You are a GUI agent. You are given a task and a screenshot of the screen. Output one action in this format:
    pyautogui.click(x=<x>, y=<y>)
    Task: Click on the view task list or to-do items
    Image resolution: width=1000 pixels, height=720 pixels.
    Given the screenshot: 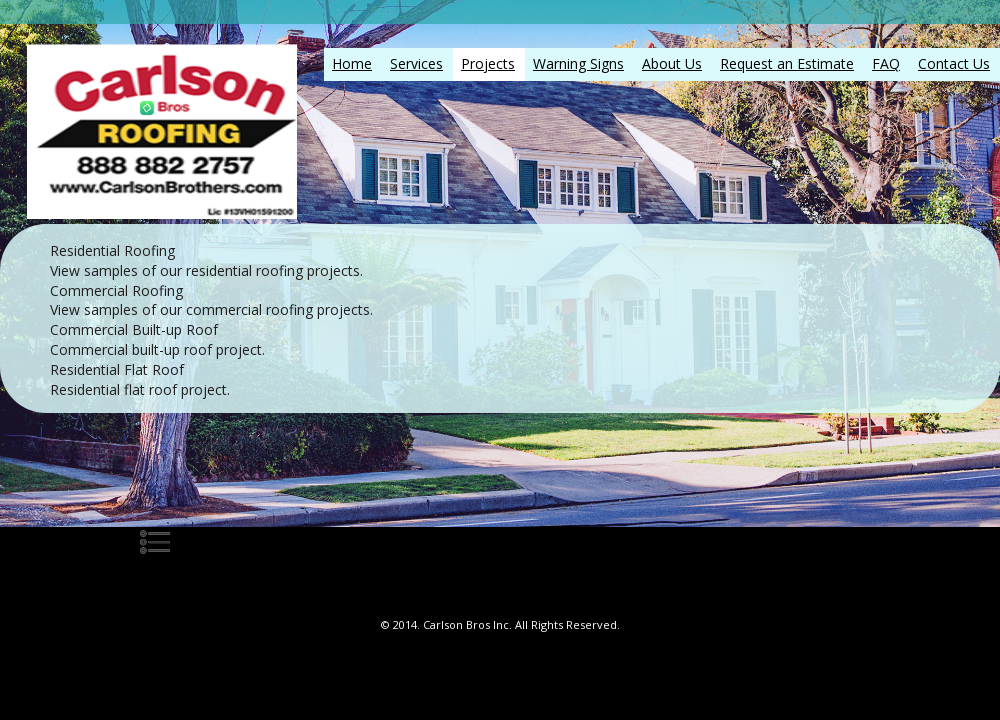 What is the action you would take?
    pyautogui.click(x=155, y=541)
    